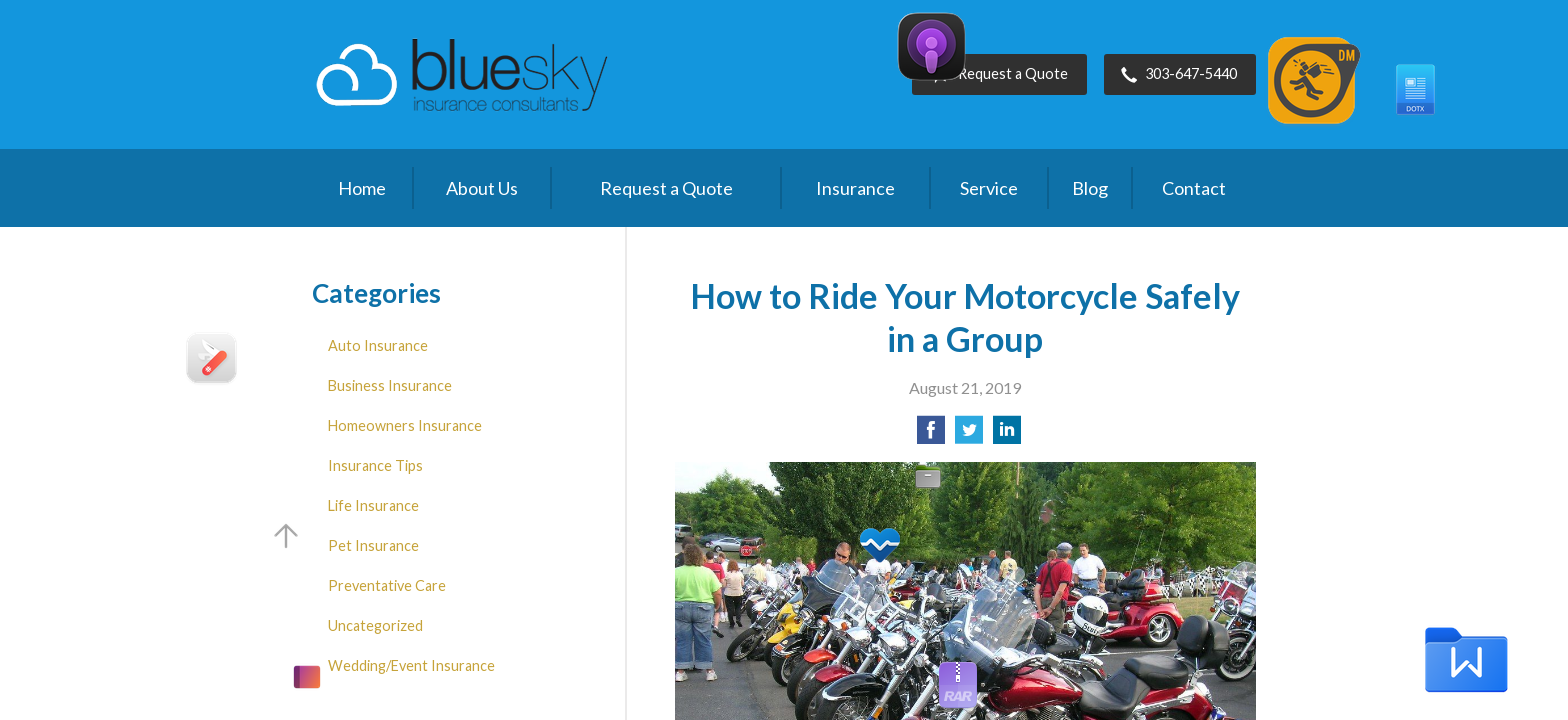 The height and width of the screenshot is (720, 1568). Describe the element at coordinates (931, 46) in the screenshot. I see `open the podcasts app` at that location.